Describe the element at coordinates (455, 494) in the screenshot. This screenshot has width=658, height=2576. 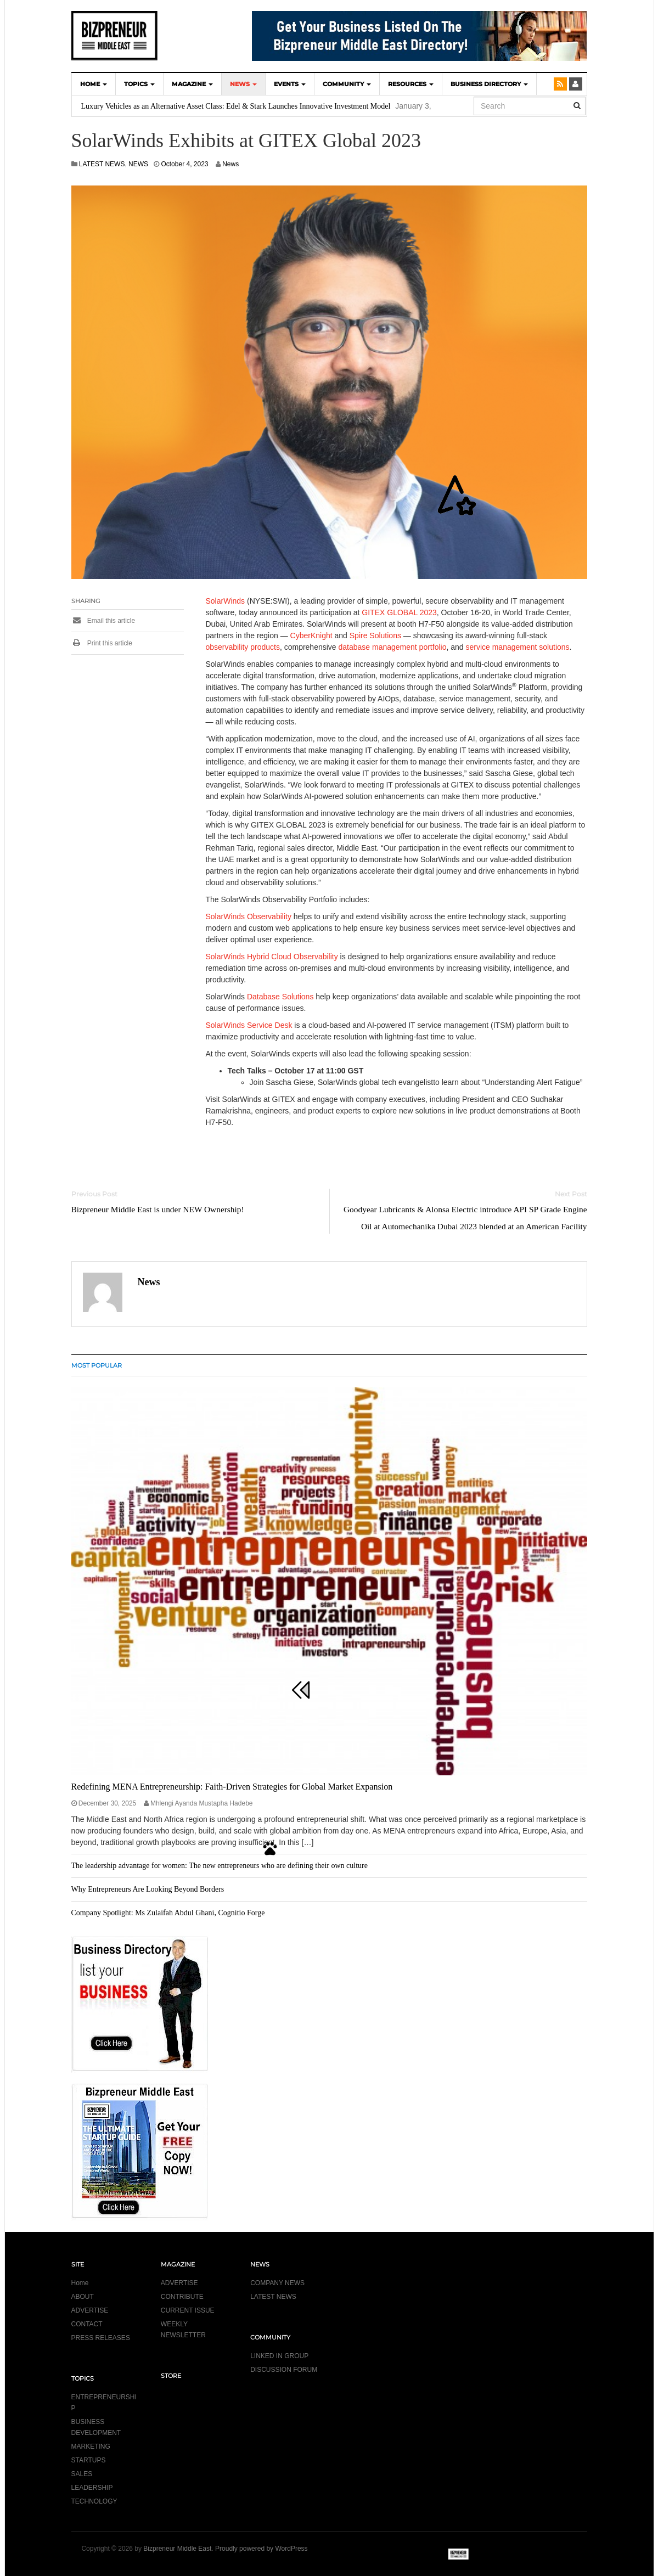
I see `mark current navigation as favorite` at that location.